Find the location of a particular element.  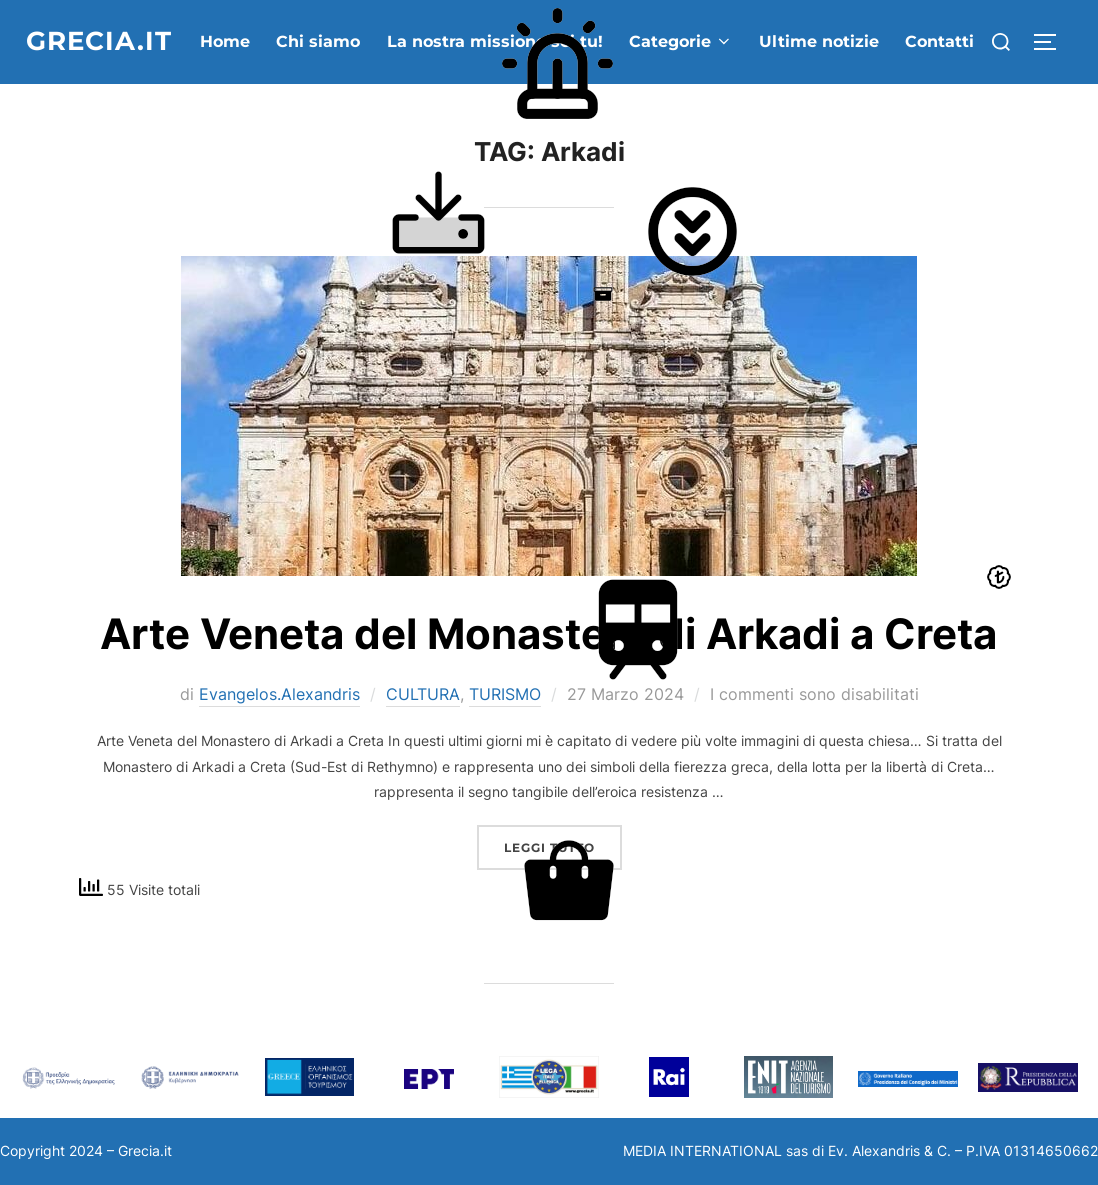

indicates turkish lira currency or payment option is located at coordinates (999, 577).